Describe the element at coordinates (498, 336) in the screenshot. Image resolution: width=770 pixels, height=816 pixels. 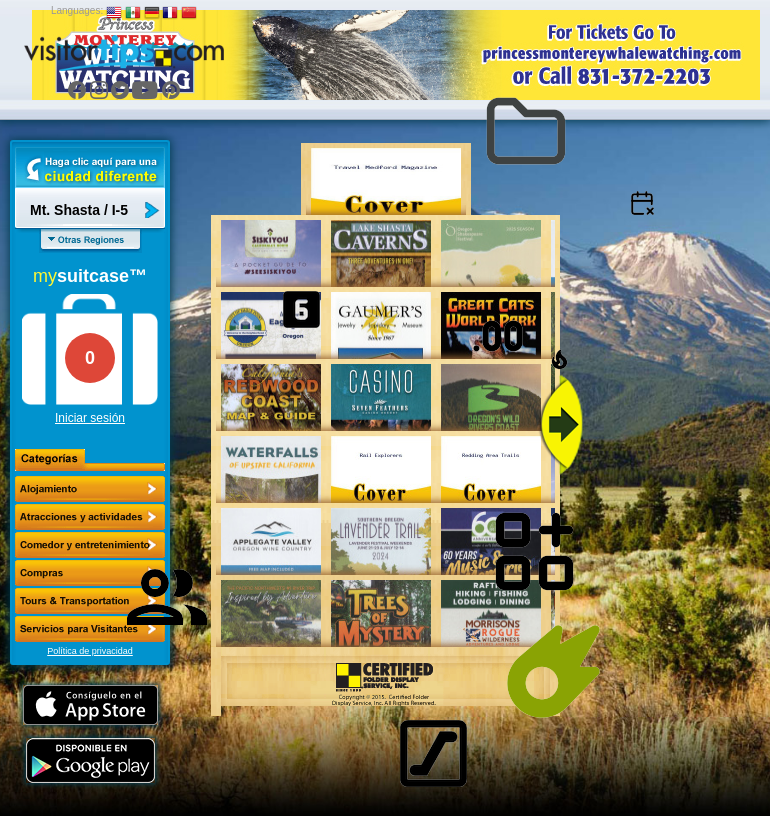
I see `toggle decimal number formatting` at that location.